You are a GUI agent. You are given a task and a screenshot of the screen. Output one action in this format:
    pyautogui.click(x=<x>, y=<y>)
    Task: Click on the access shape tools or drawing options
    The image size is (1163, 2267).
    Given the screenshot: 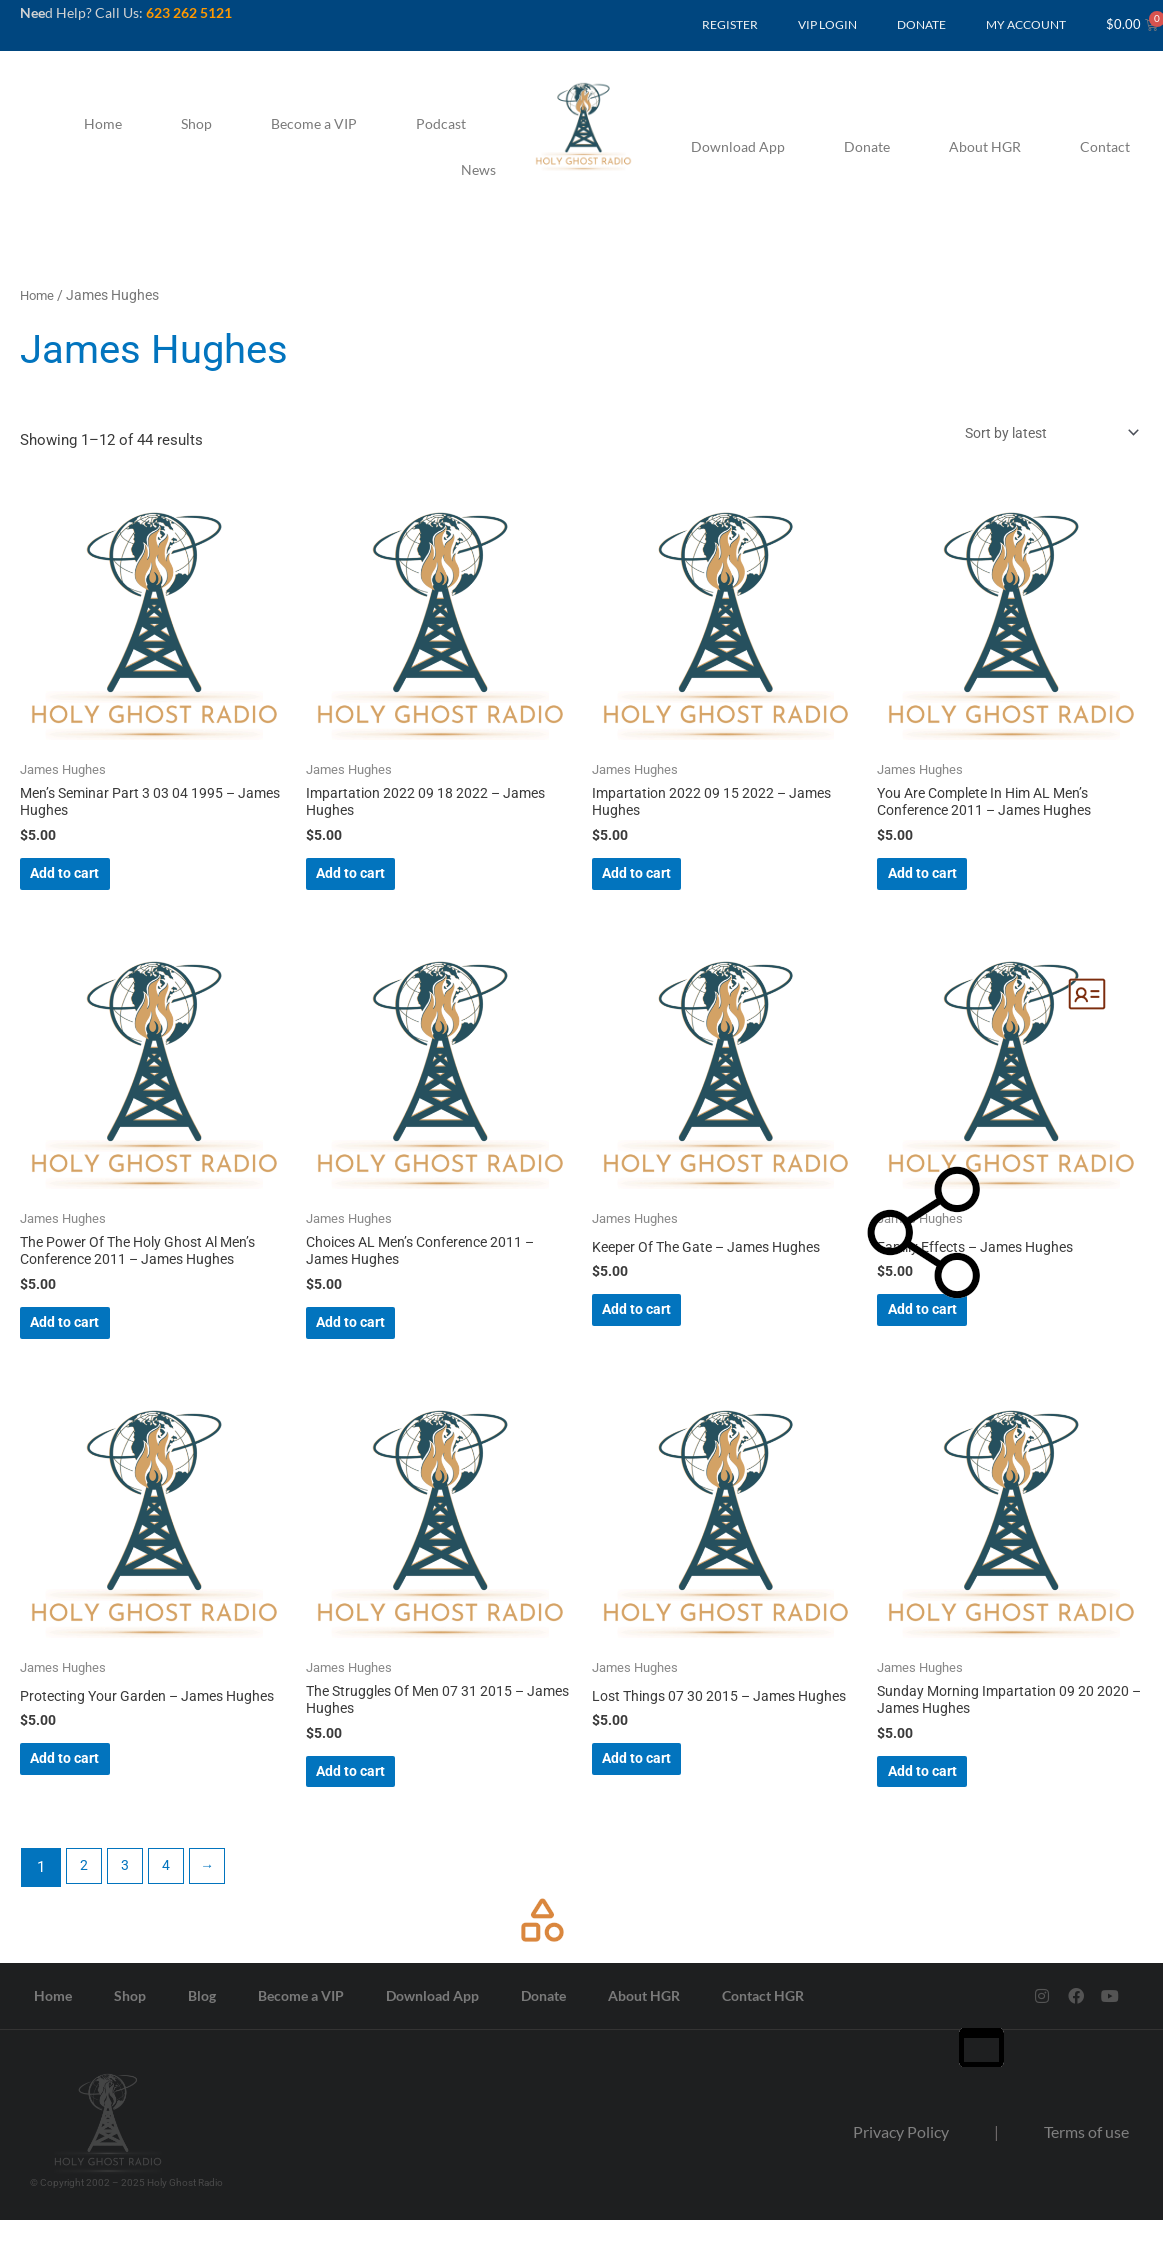 What is the action you would take?
    pyautogui.click(x=542, y=1920)
    